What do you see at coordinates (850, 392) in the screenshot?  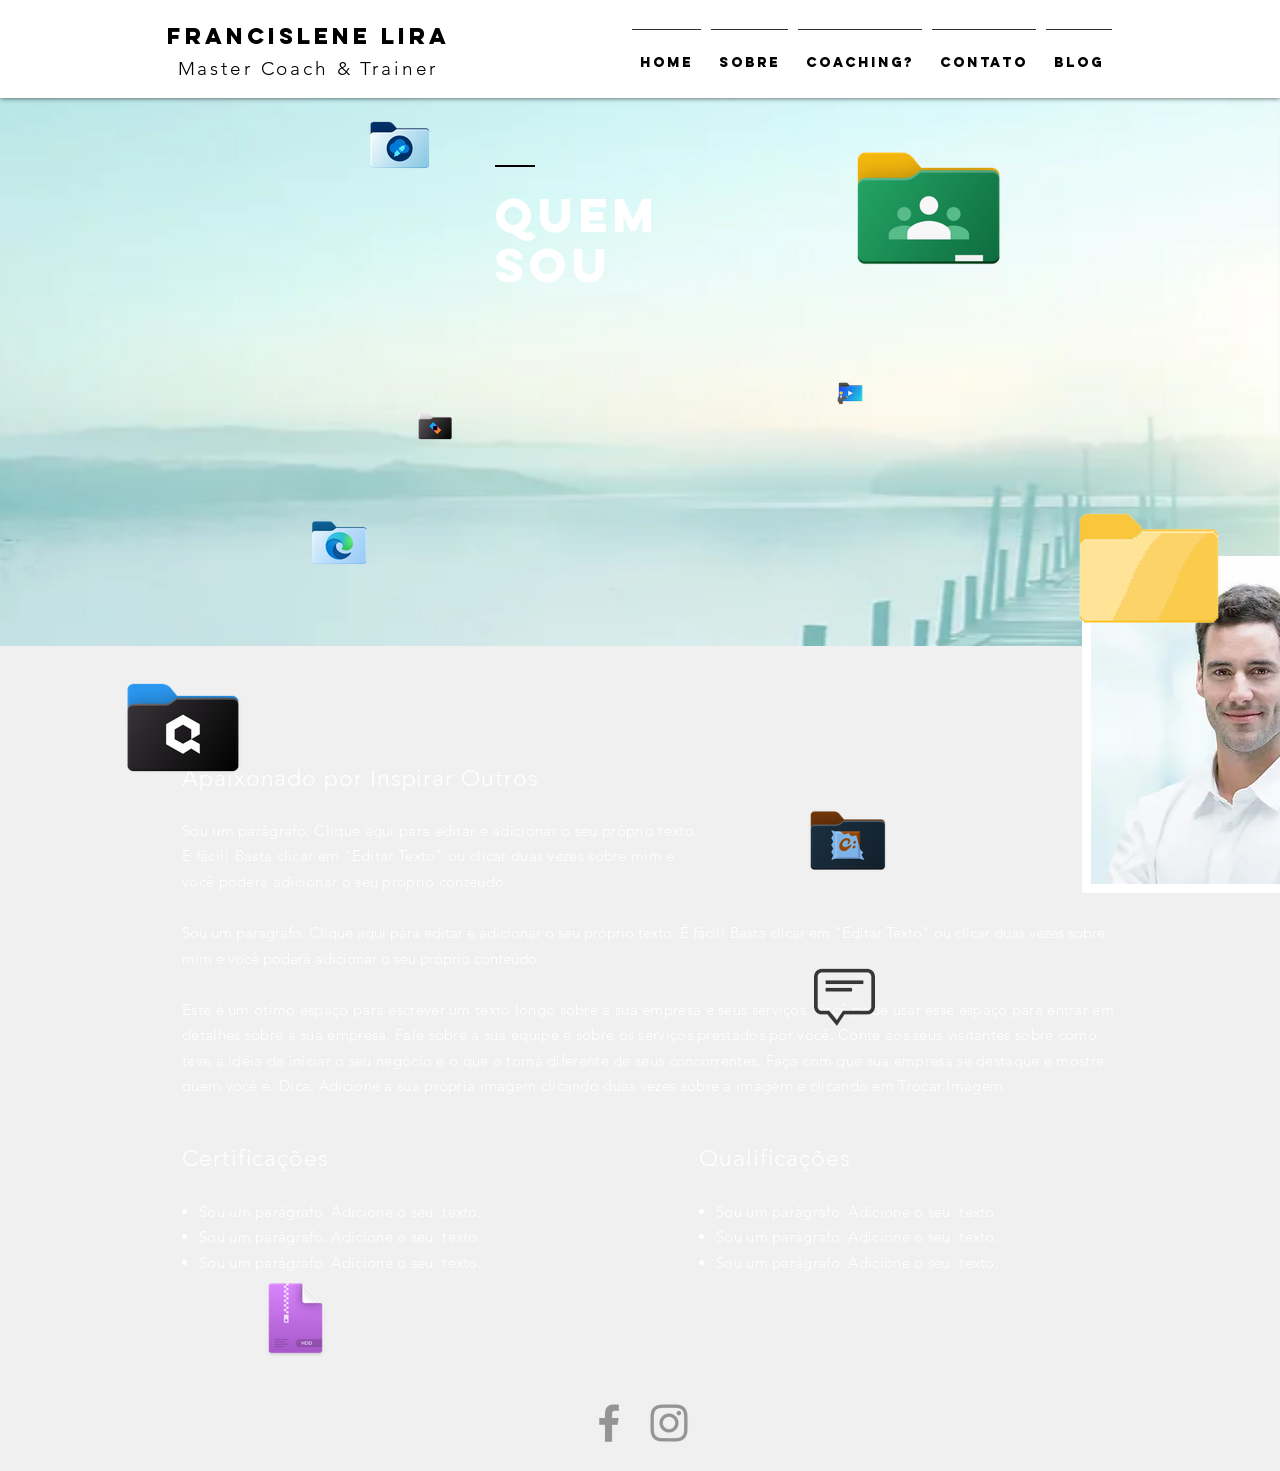 I see `open video tutorials folder` at bounding box center [850, 392].